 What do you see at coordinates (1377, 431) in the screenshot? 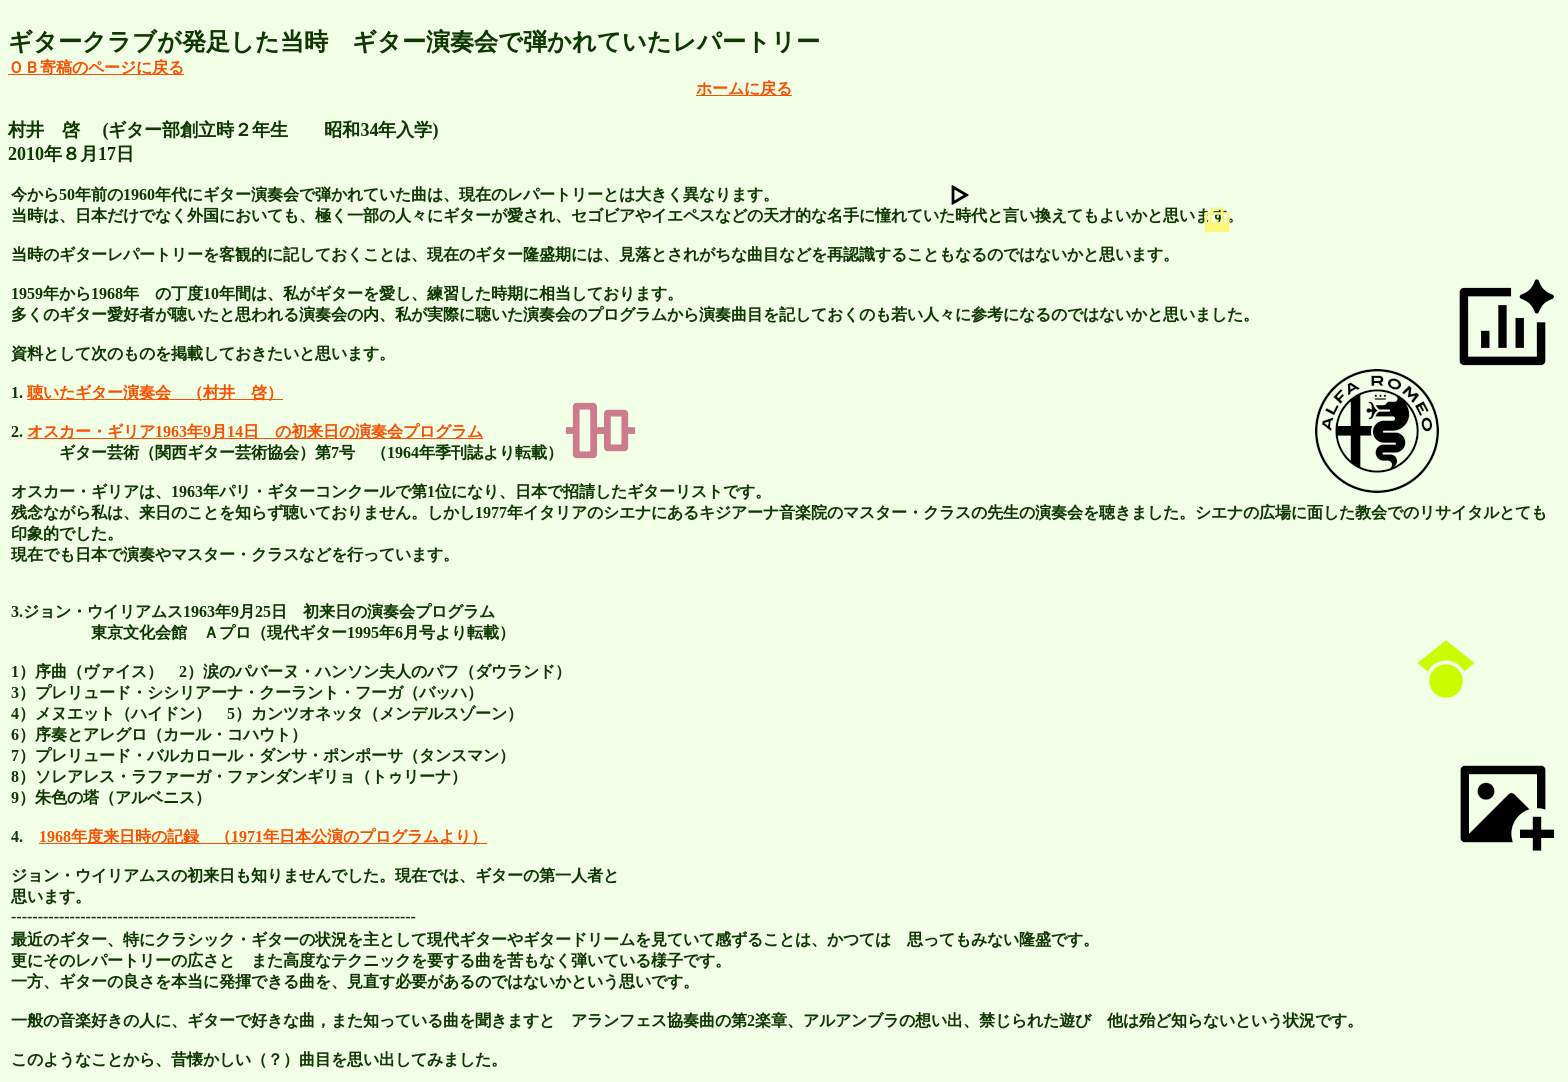
I see `Alfa Romeo brand logo` at bounding box center [1377, 431].